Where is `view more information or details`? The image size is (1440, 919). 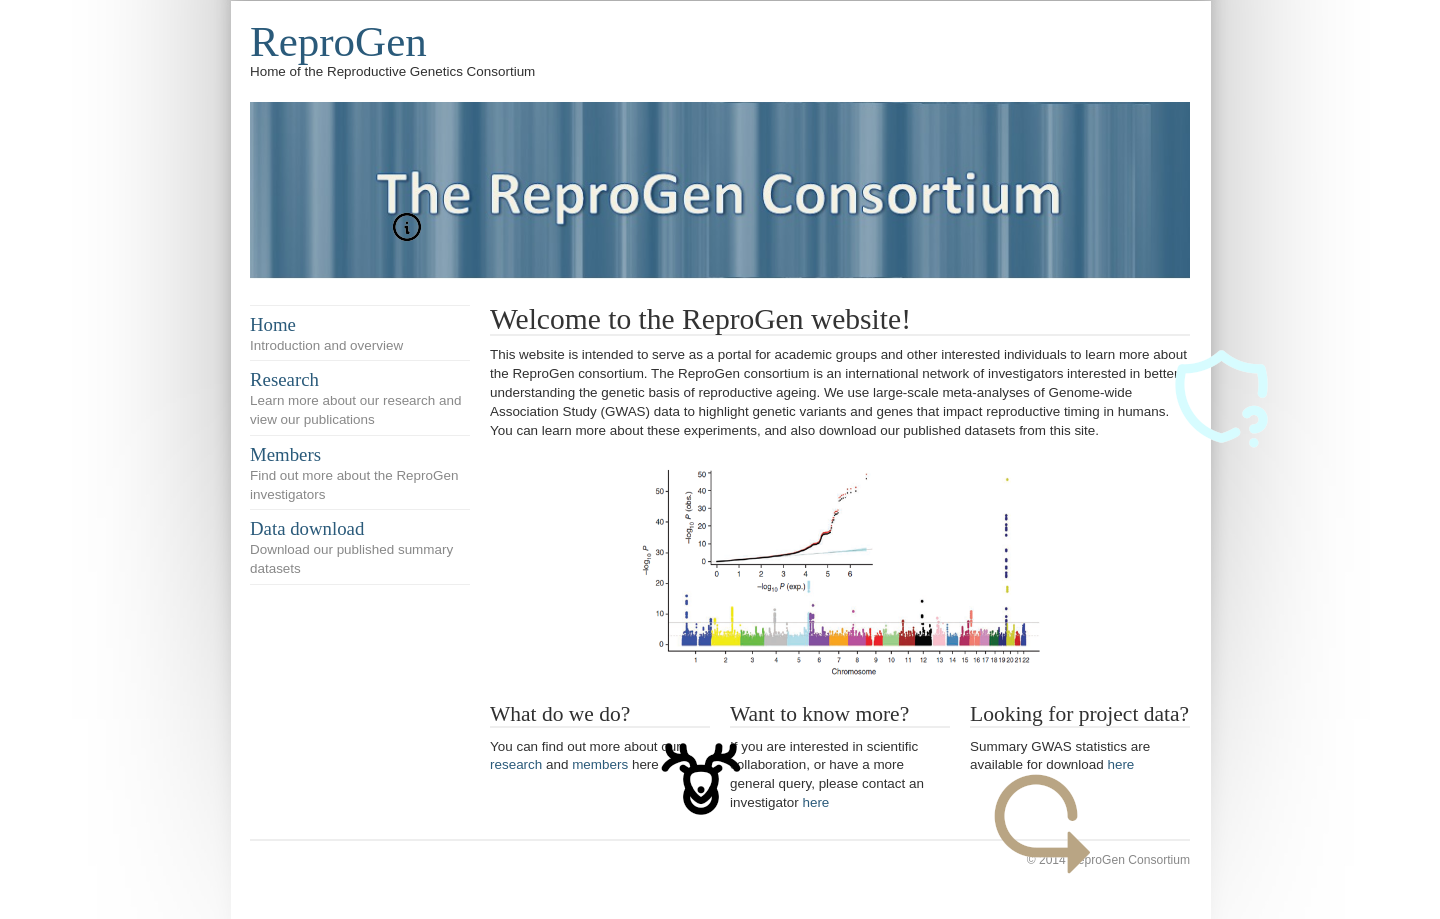
view more information or details is located at coordinates (407, 227).